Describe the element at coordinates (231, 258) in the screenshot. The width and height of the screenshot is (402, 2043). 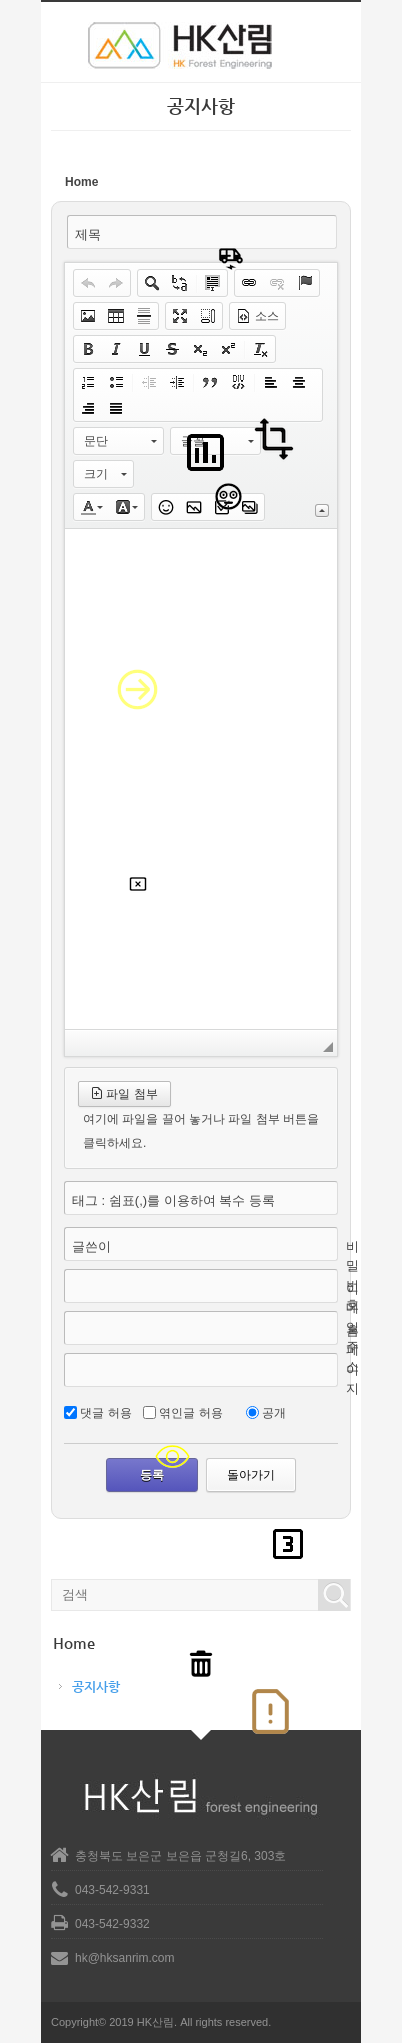
I see `select electric rickshaw as transport option` at that location.